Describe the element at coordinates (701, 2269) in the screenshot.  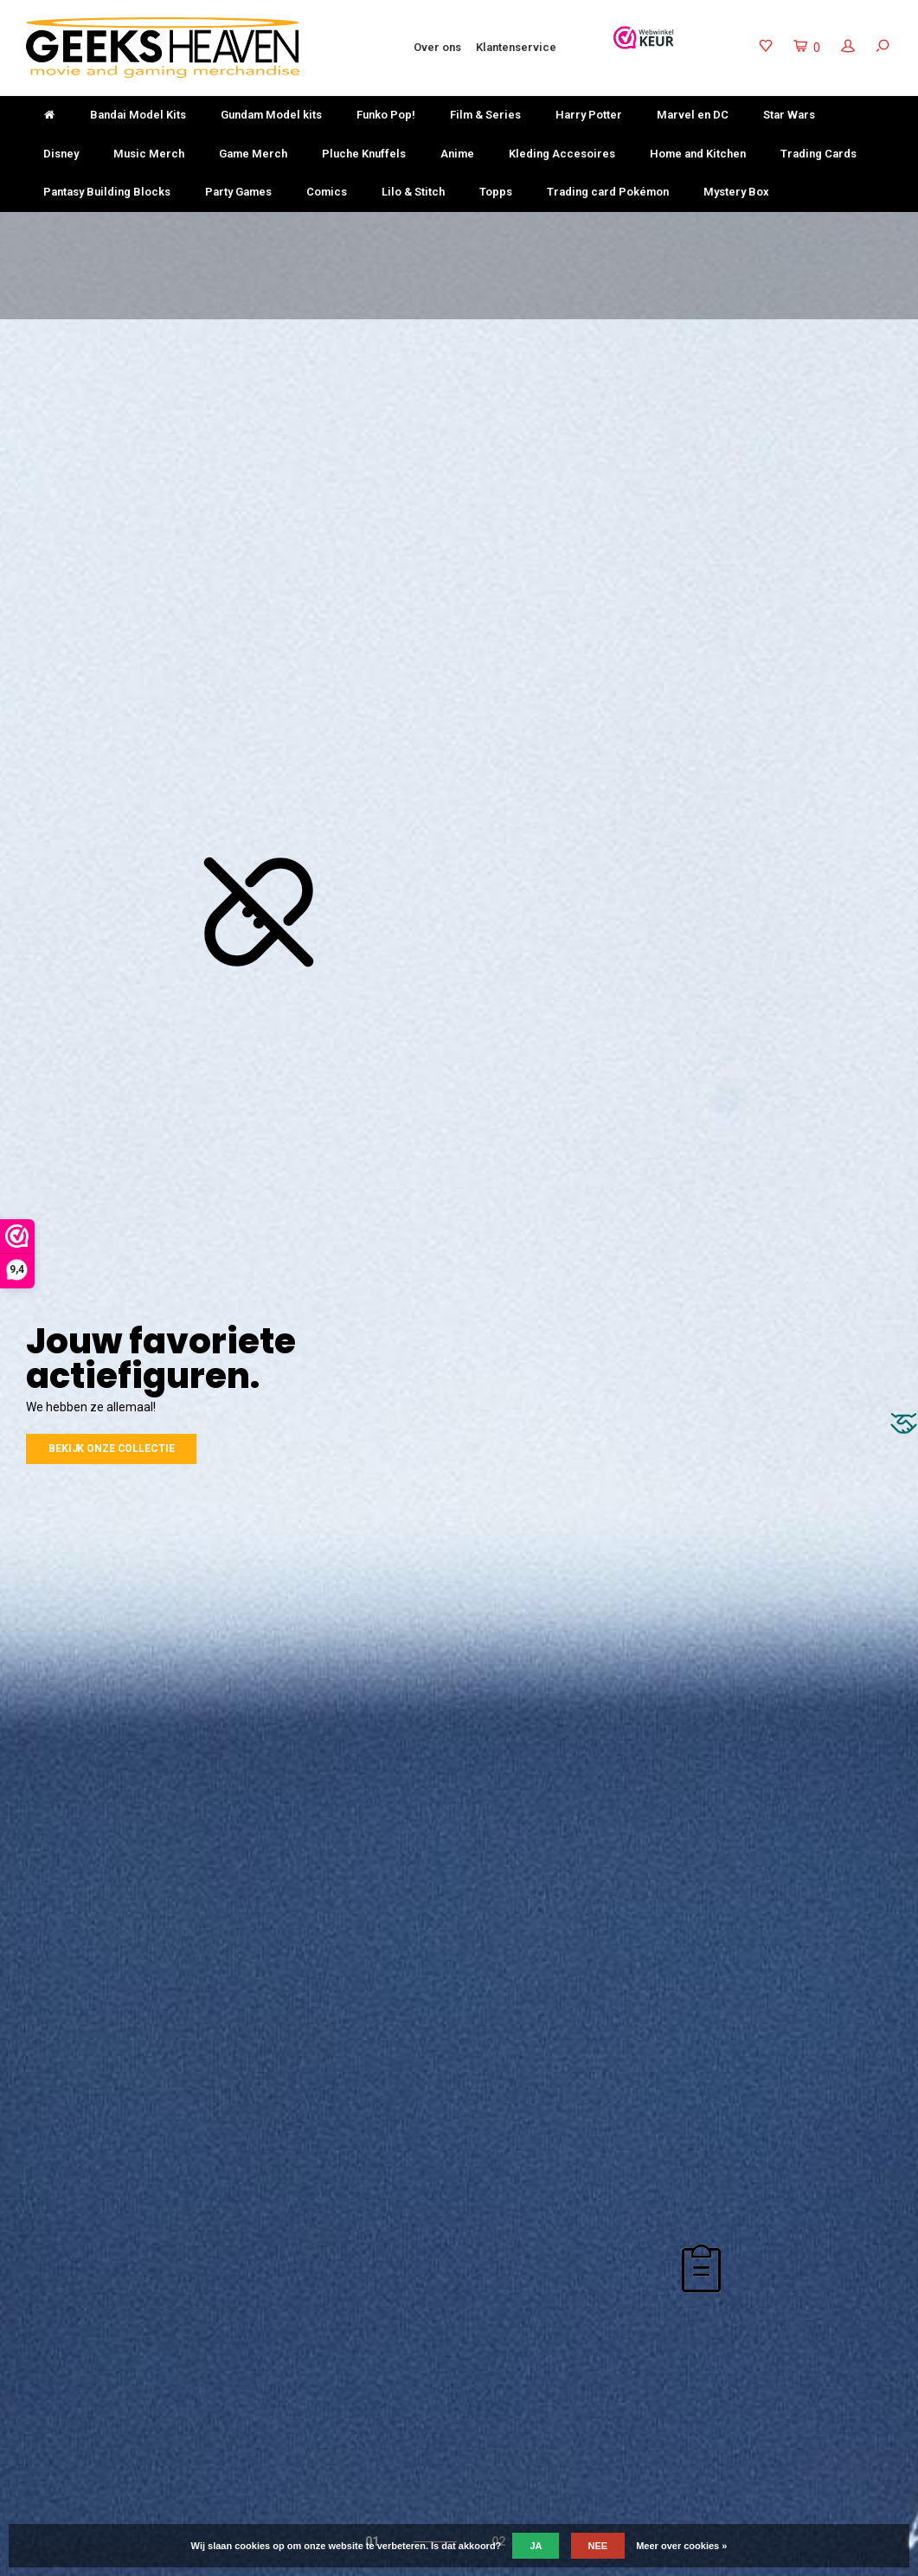
I see `view clipboard contents` at that location.